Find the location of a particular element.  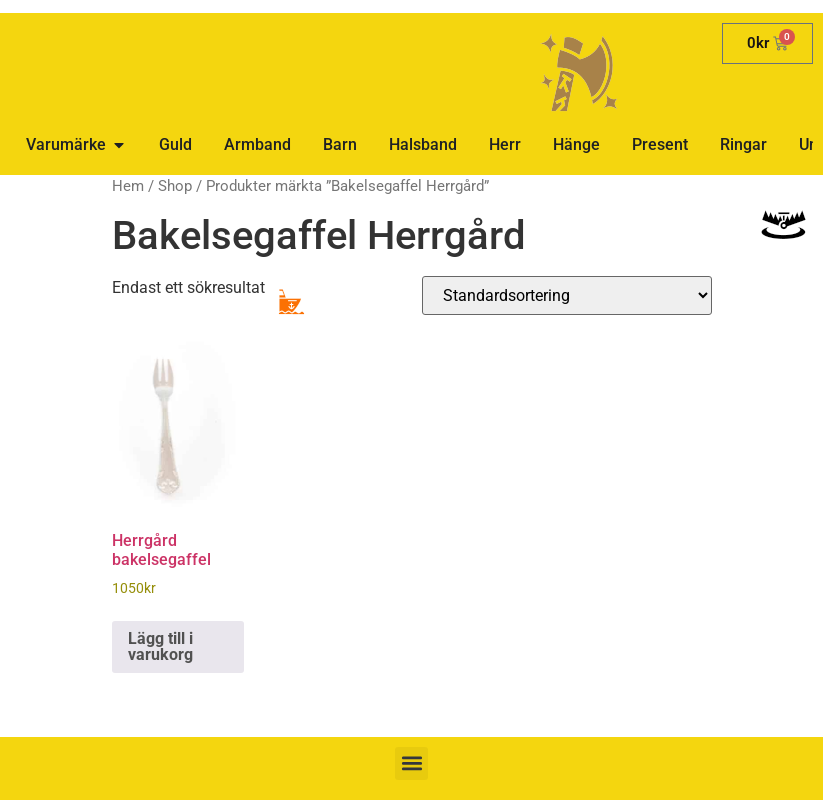

trap or hazard indicator in a game interface is located at coordinates (783, 219).